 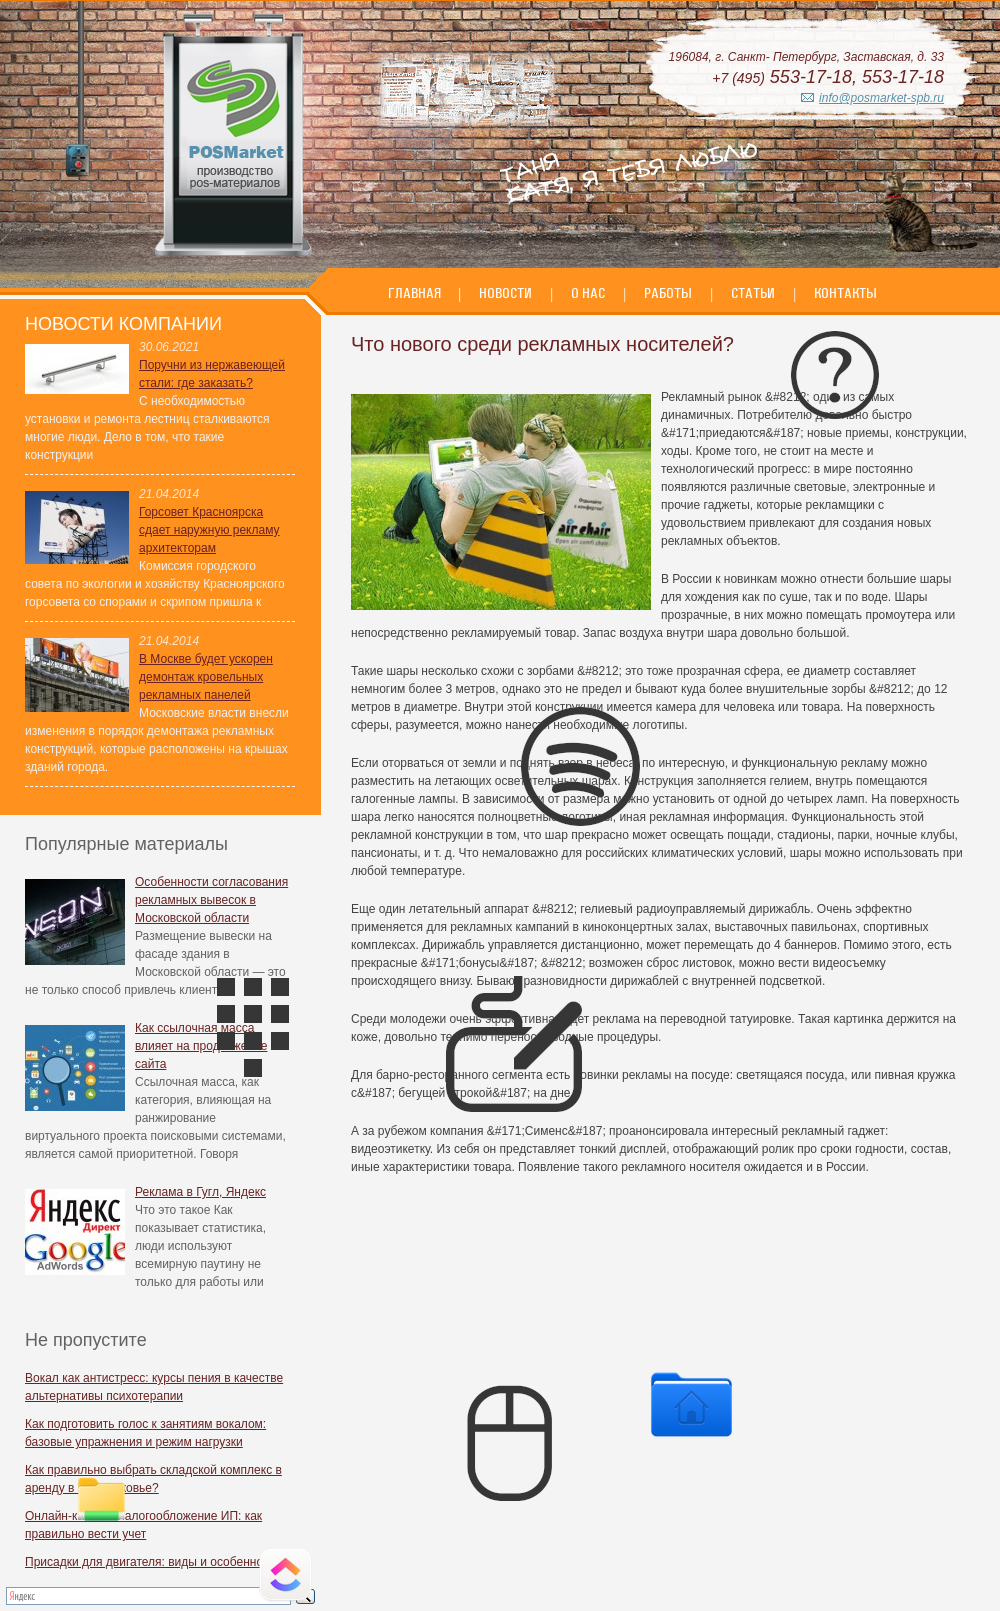 What do you see at coordinates (101, 1497) in the screenshot?
I see `access shared network folder` at bounding box center [101, 1497].